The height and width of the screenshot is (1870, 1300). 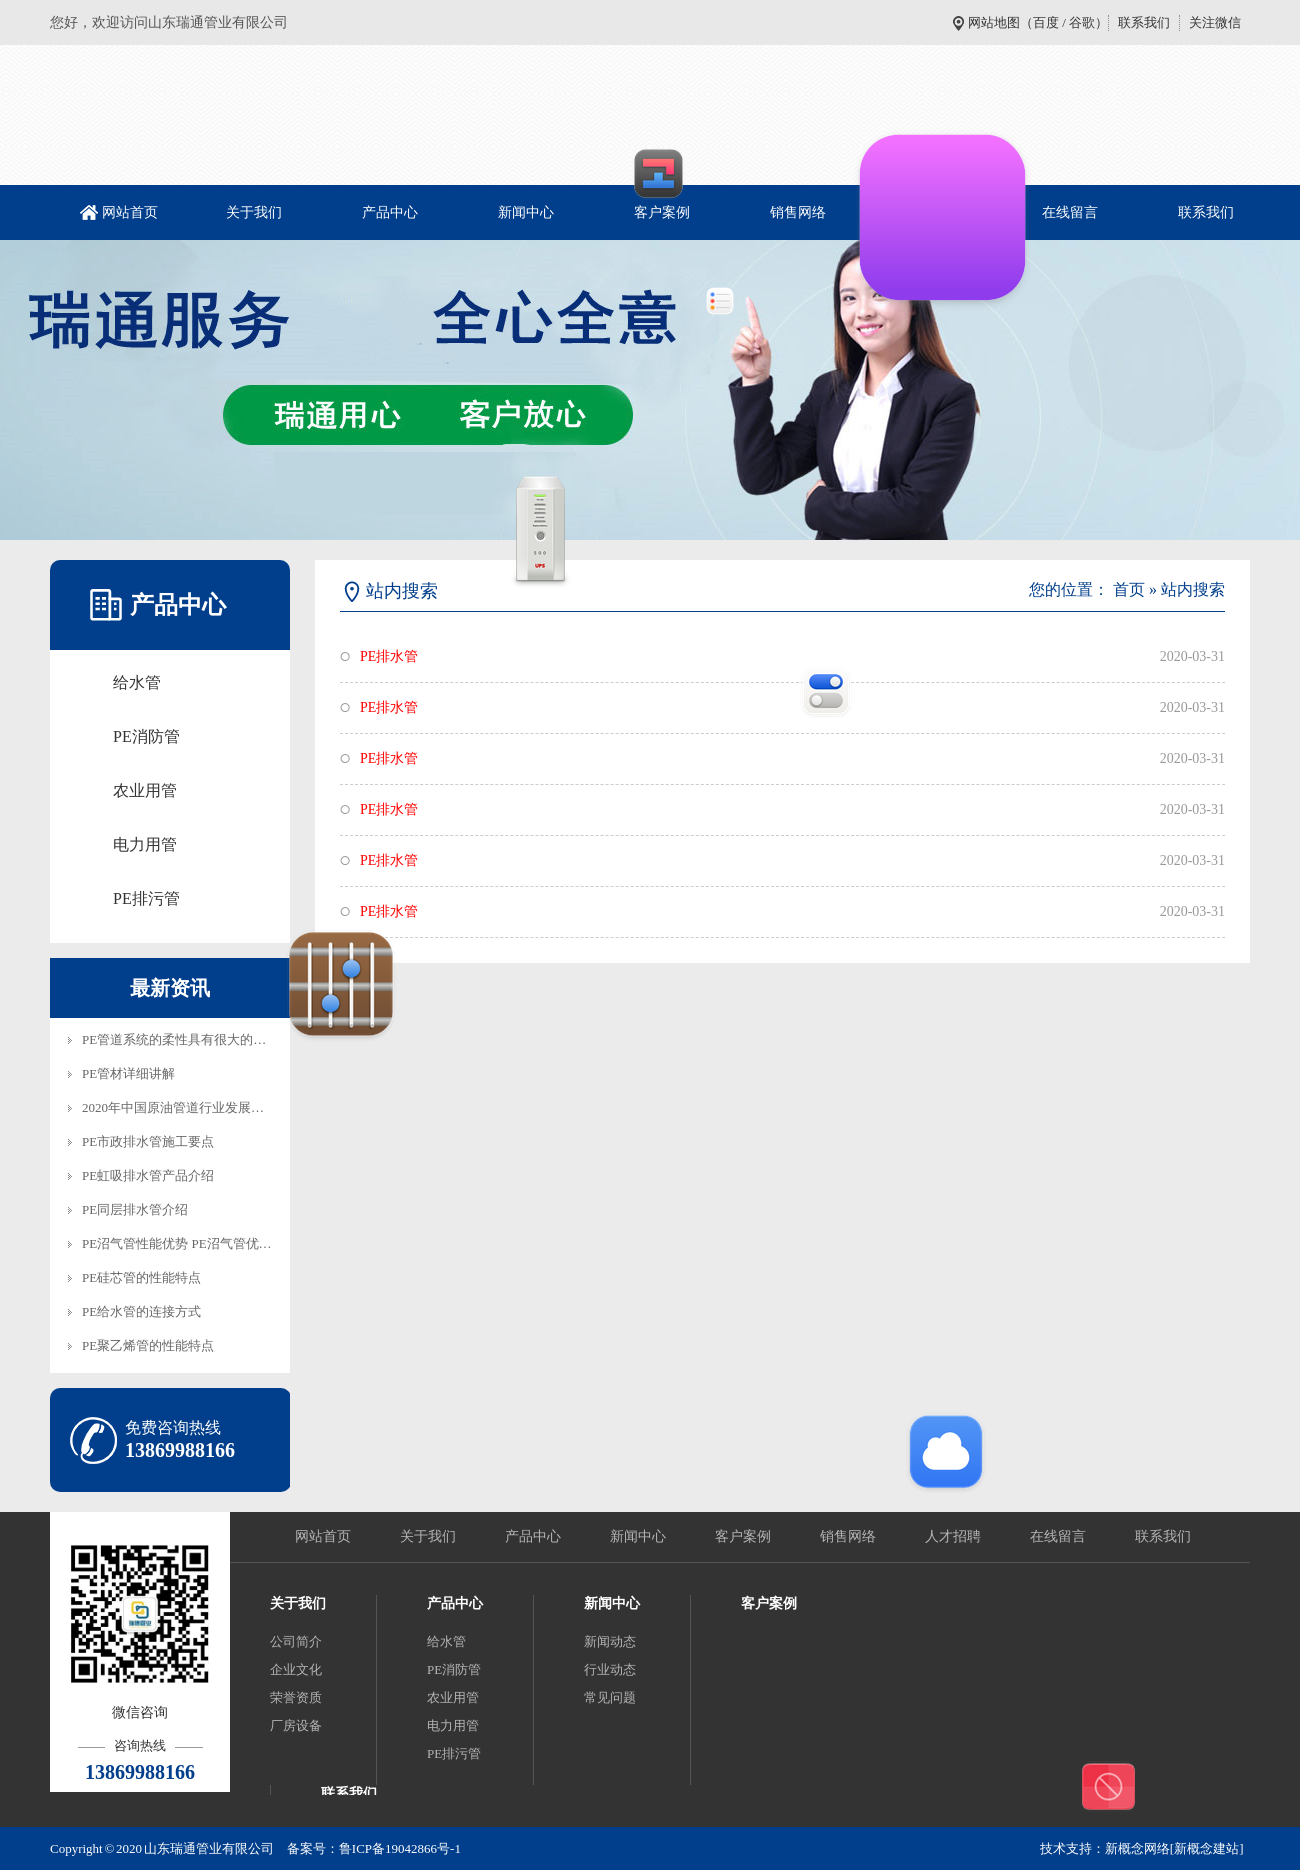 What do you see at coordinates (942, 217) in the screenshot?
I see `placeholder template for a macOS app icon` at bounding box center [942, 217].